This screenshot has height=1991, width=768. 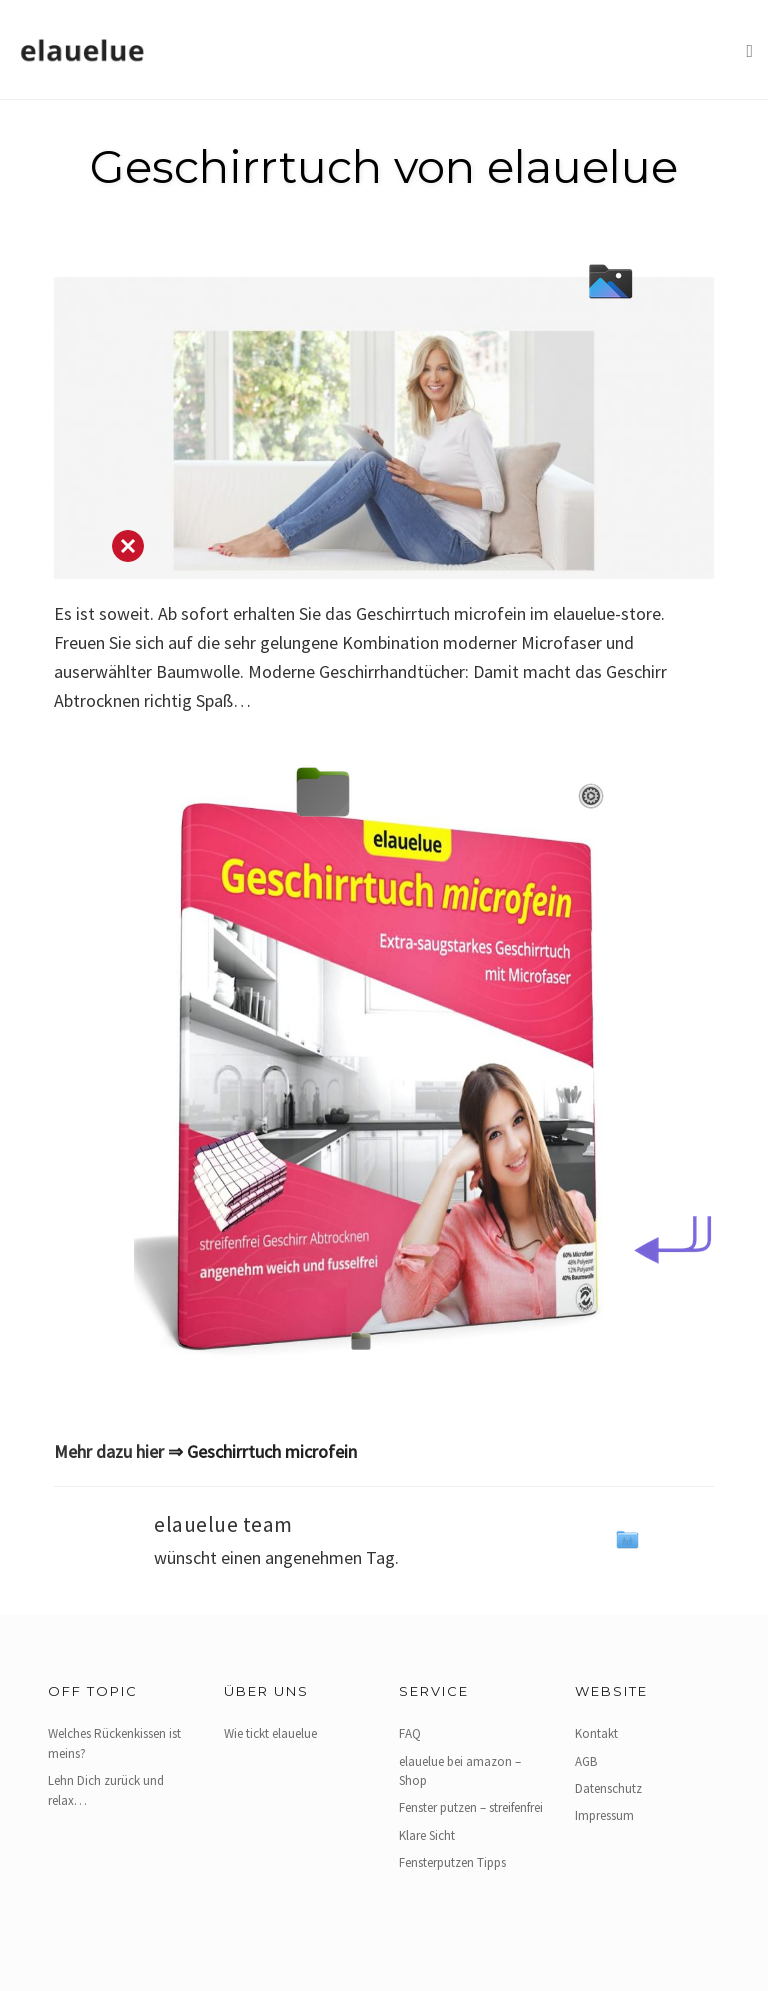 What do you see at coordinates (323, 792) in the screenshot?
I see `open a folder to view its contents` at bounding box center [323, 792].